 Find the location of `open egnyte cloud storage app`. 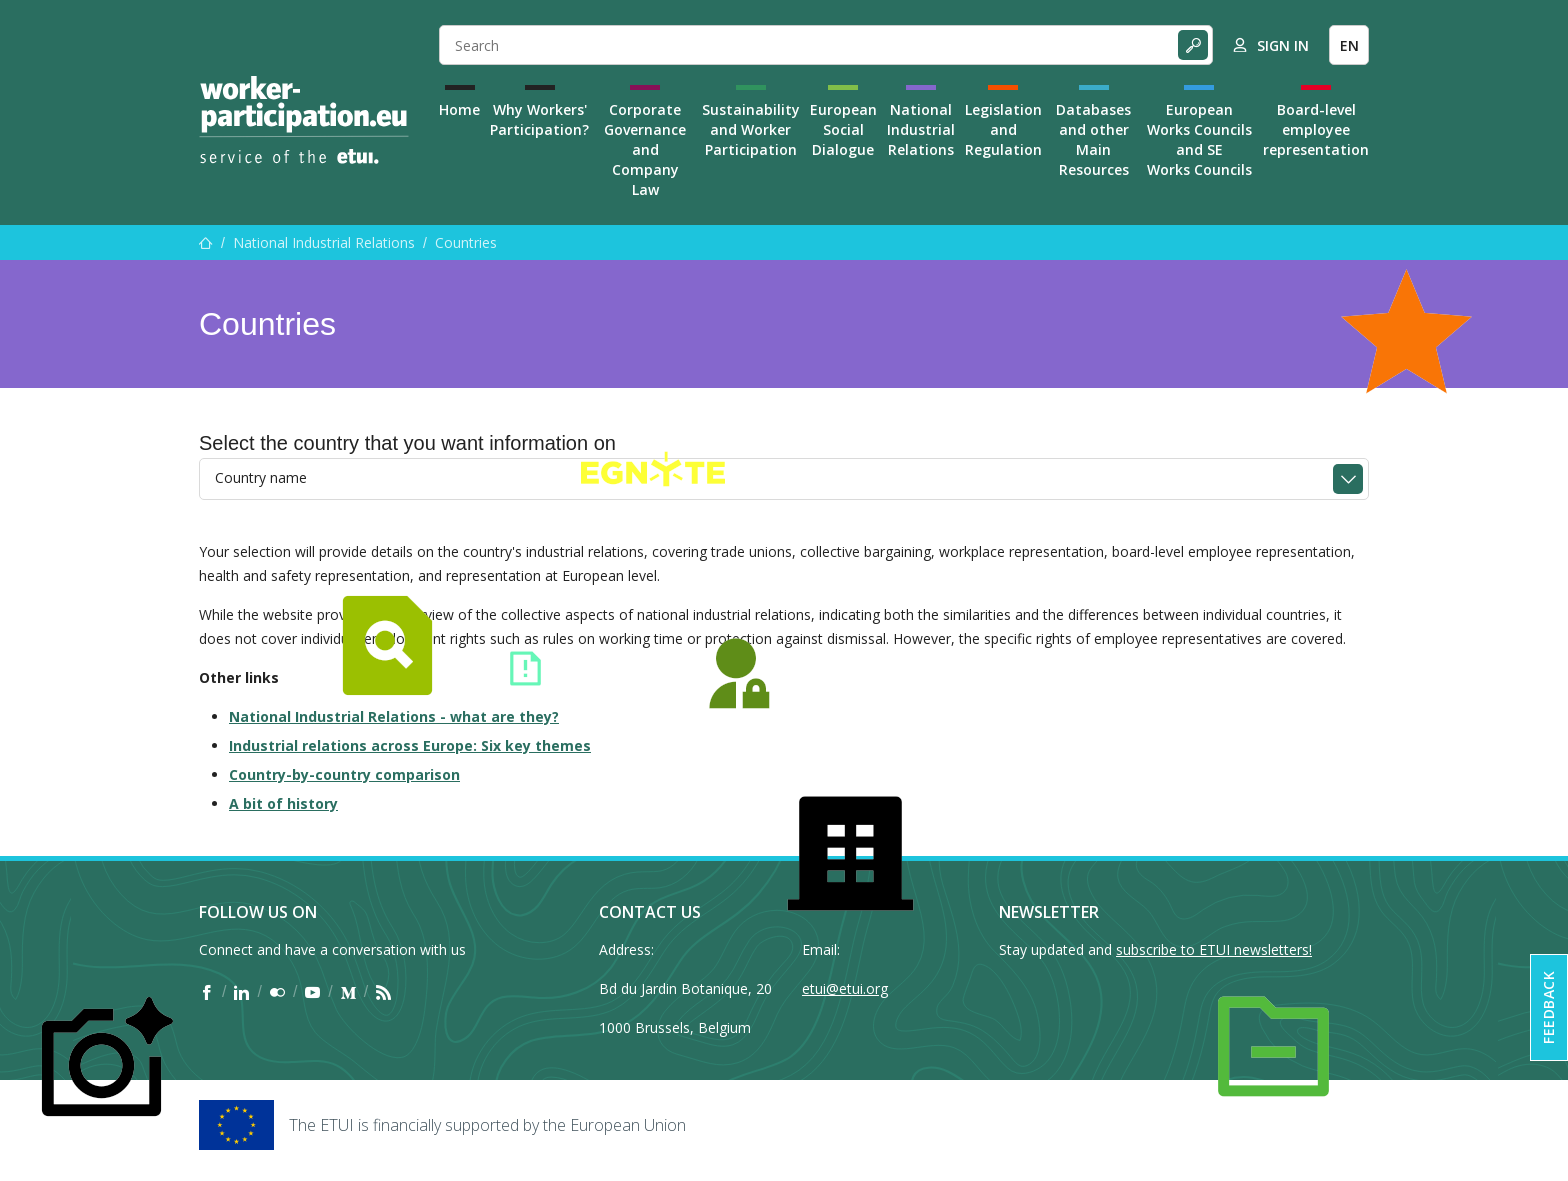

open egnyte cloud storage app is located at coordinates (653, 469).